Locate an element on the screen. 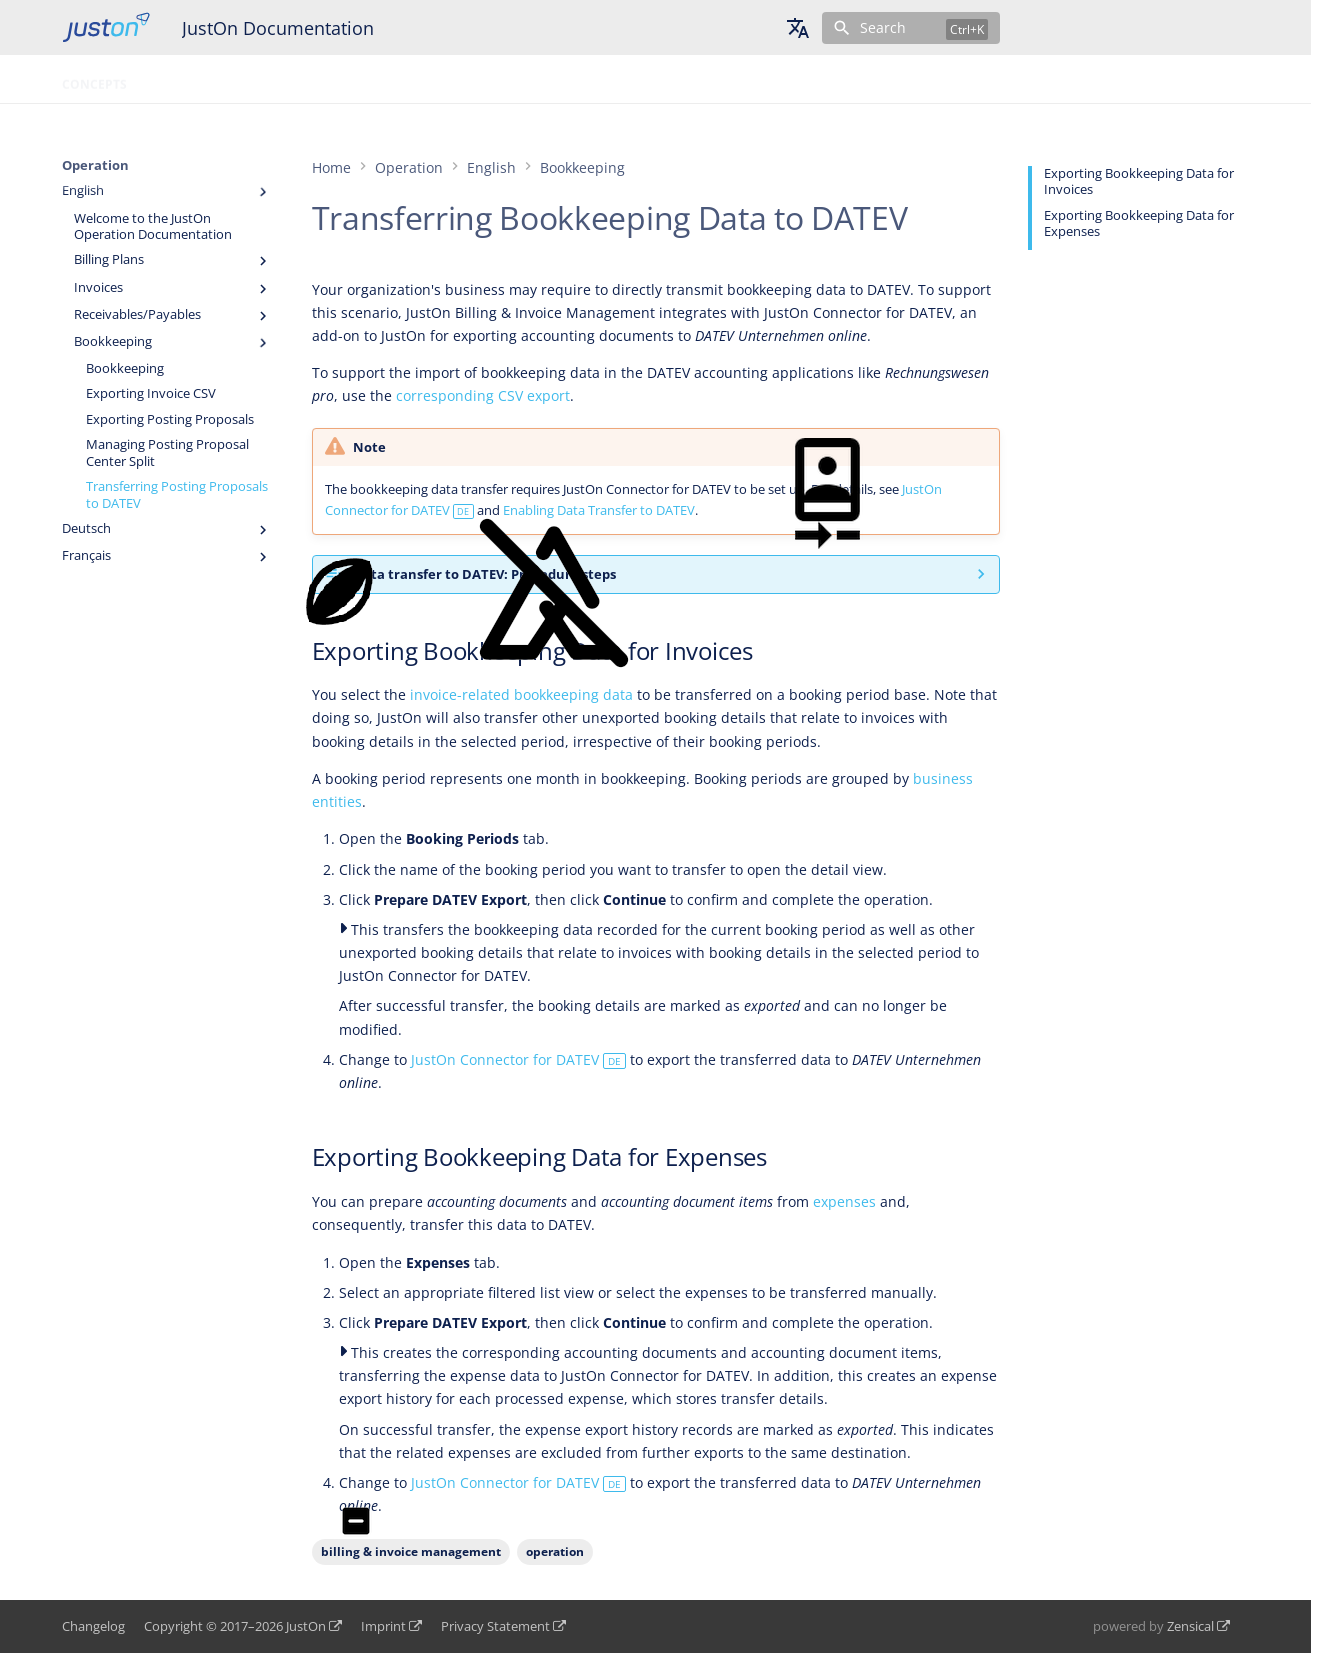 This screenshot has width=1326, height=1653. indicates partial selection in a multi-select list is located at coordinates (356, 1521).